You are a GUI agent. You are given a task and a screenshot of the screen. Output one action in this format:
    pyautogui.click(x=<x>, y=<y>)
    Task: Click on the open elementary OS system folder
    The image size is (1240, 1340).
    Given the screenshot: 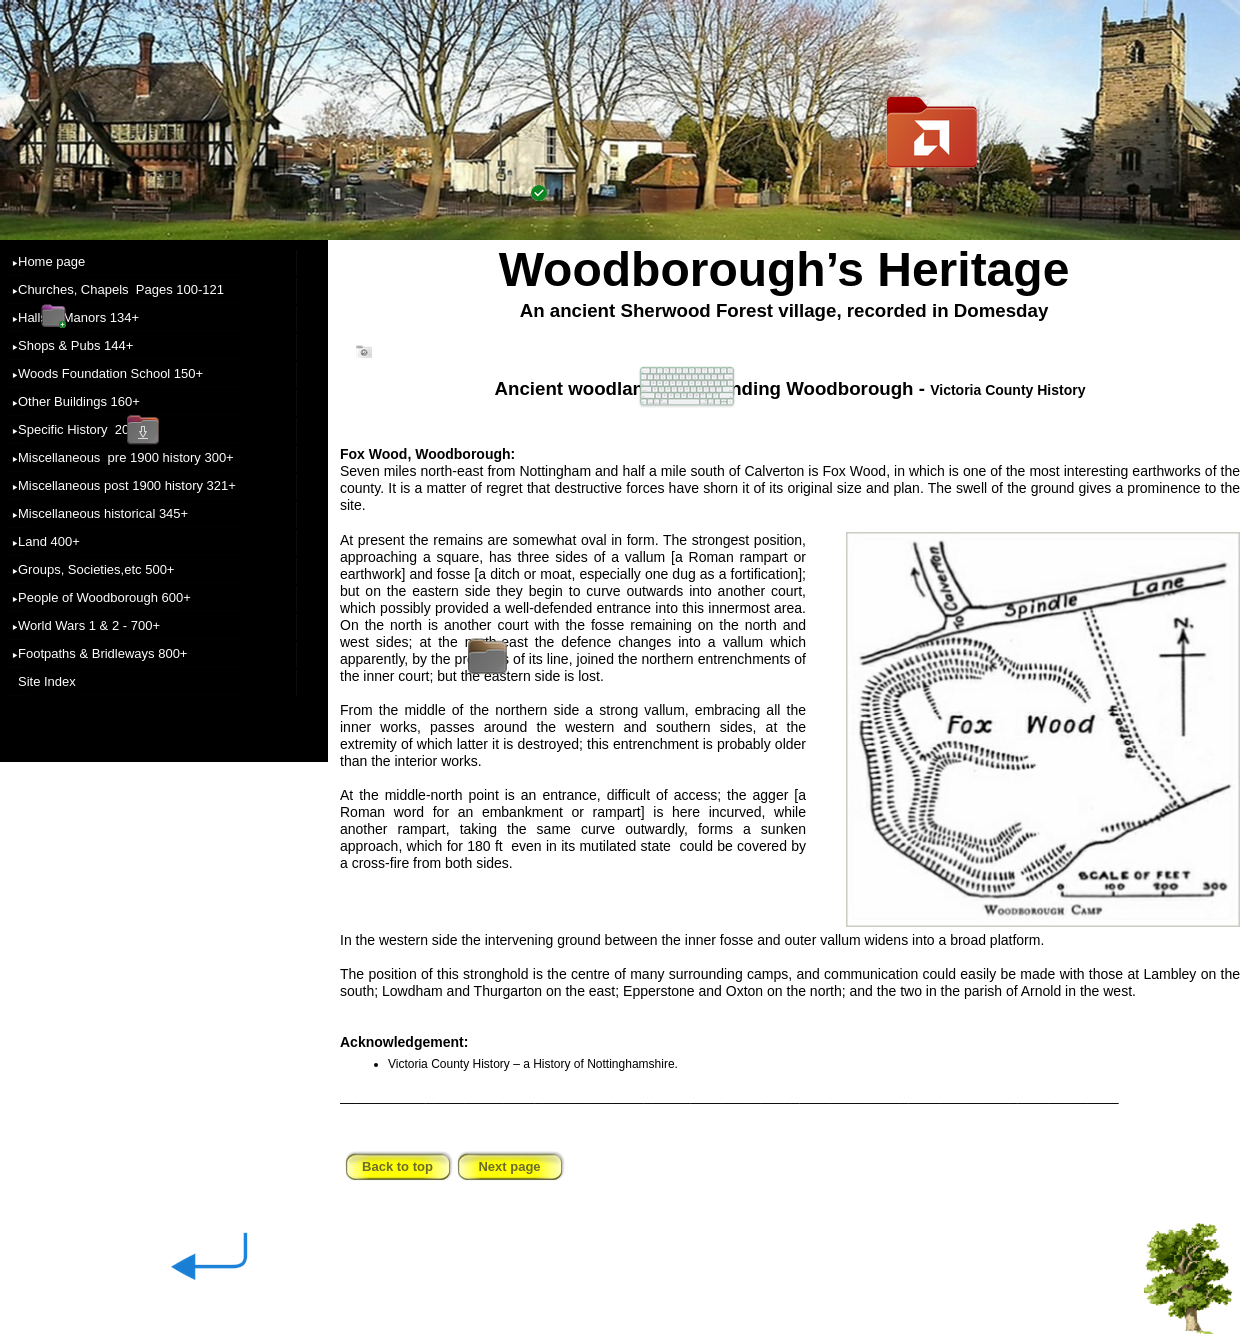 What is the action you would take?
    pyautogui.click(x=364, y=352)
    